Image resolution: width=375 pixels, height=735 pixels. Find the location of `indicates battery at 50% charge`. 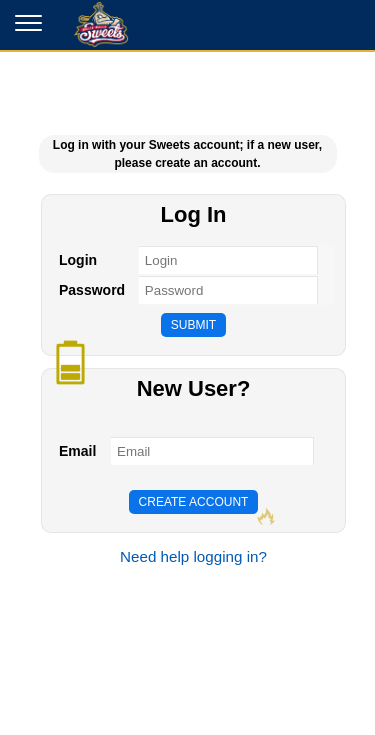

indicates battery at 50% charge is located at coordinates (70, 362).